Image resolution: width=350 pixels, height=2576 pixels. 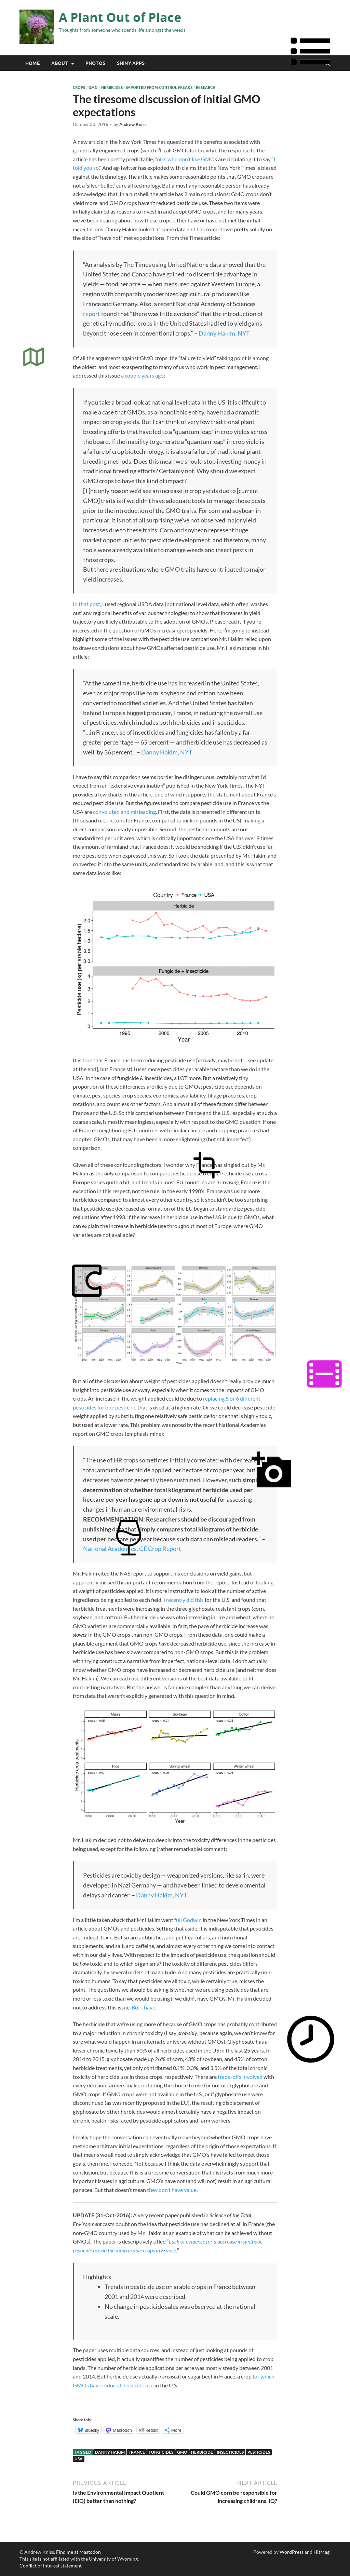 What do you see at coordinates (33, 357) in the screenshot?
I see `view map or navigation` at bounding box center [33, 357].